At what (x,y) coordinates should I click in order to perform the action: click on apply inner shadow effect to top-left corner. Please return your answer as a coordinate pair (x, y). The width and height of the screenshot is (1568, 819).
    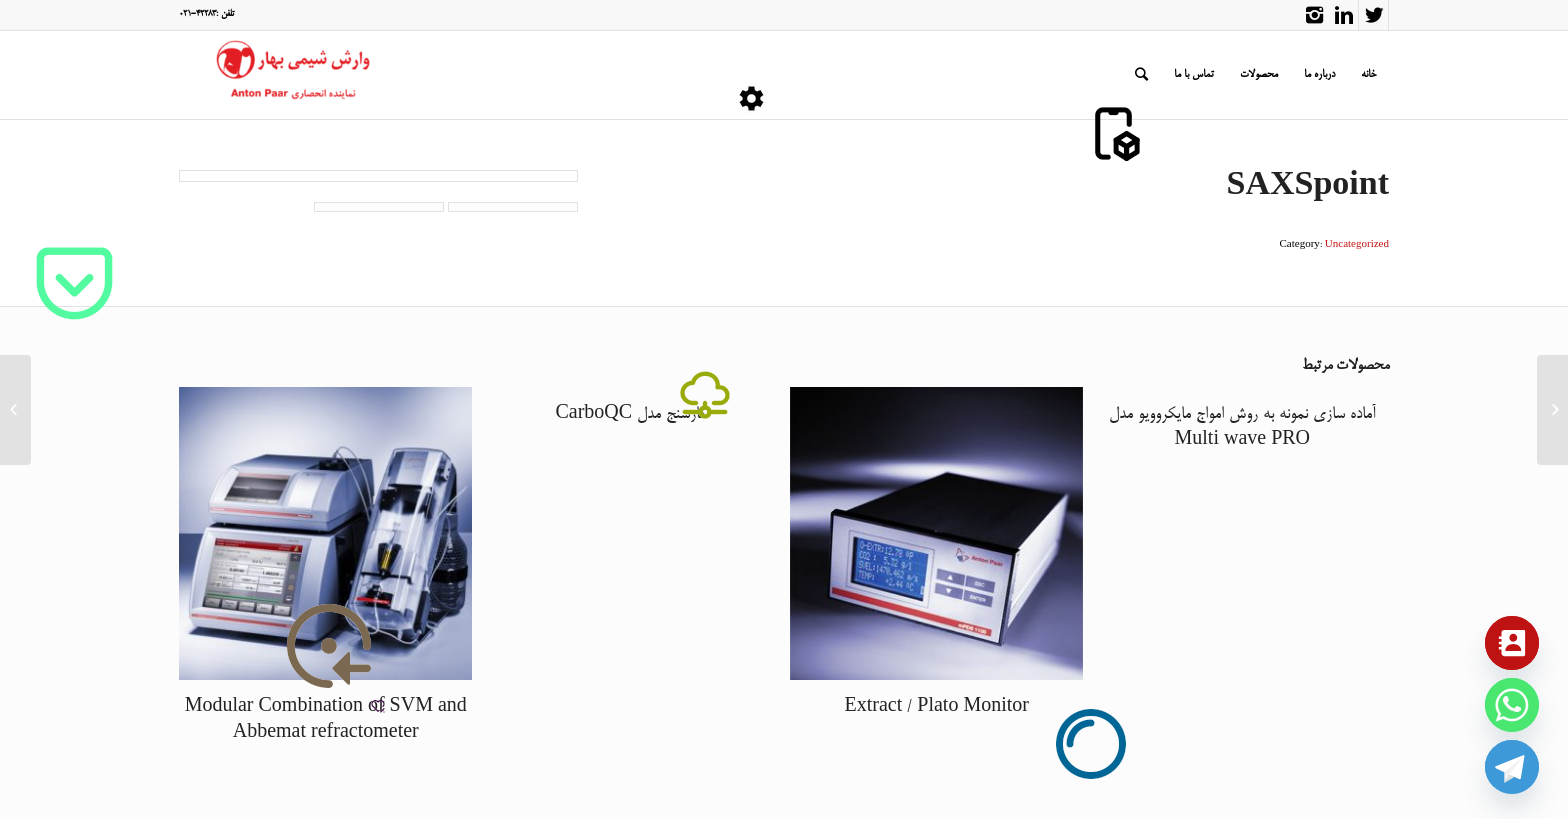
    Looking at the image, I should click on (1091, 744).